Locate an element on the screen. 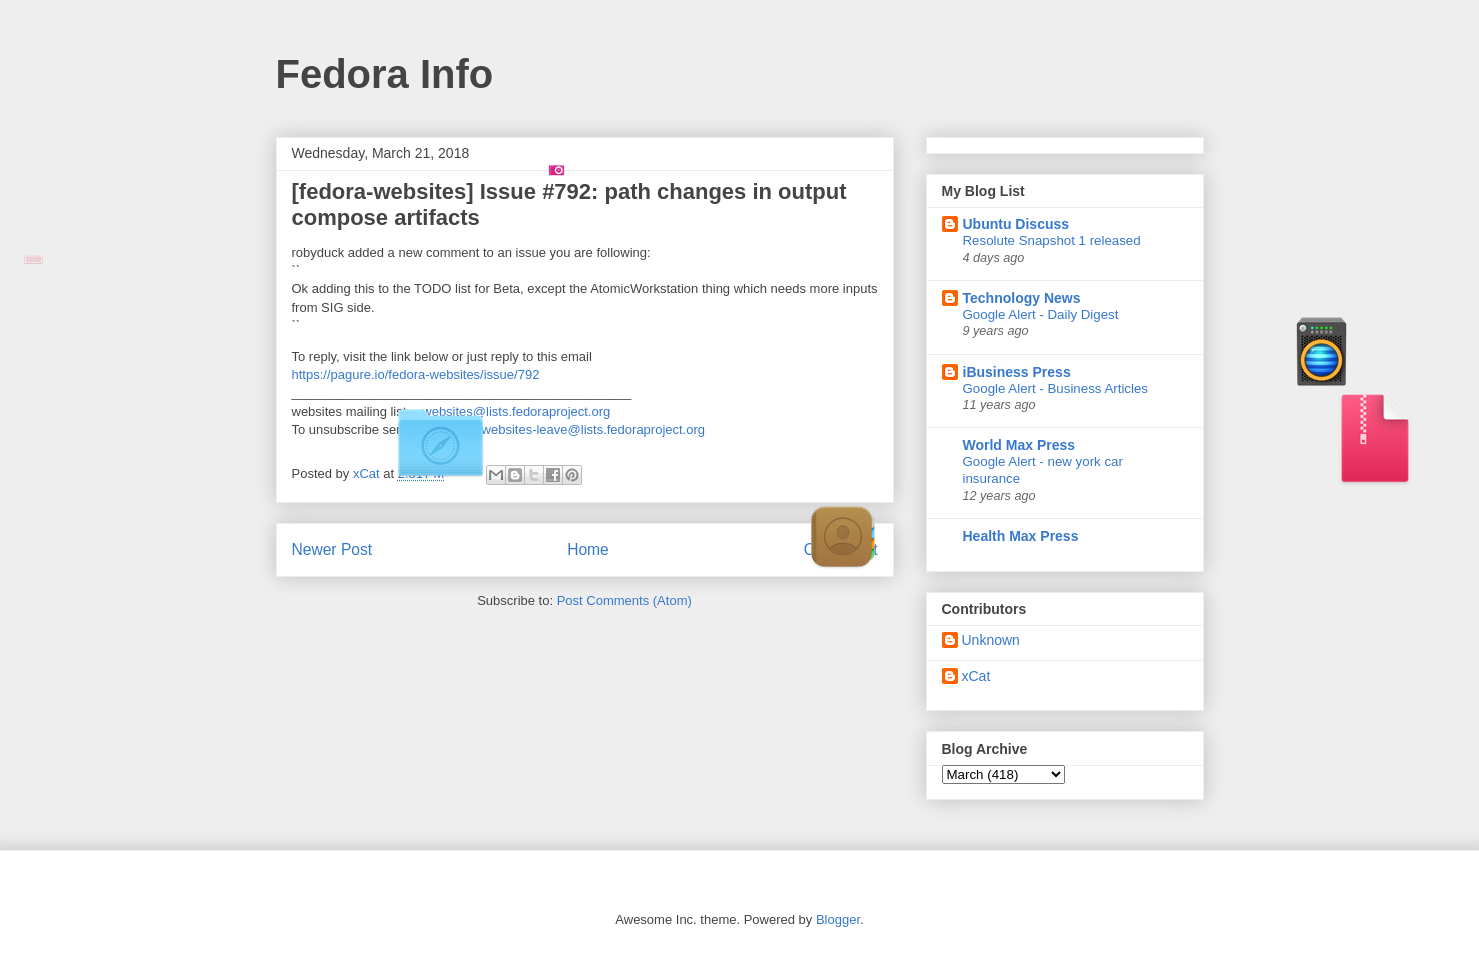 Image resolution: width=1479 pixels, height=959 pixels. access contacts or address book is located at coordinates (841, 536).